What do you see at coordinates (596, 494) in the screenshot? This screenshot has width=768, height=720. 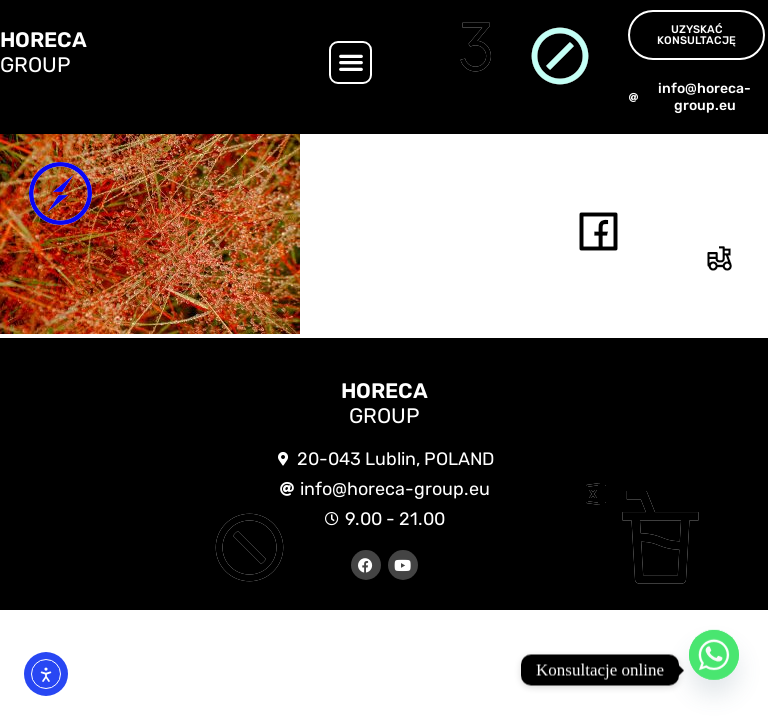 I see `open an excel spreadsheet file` at bounding box center [596, 494].